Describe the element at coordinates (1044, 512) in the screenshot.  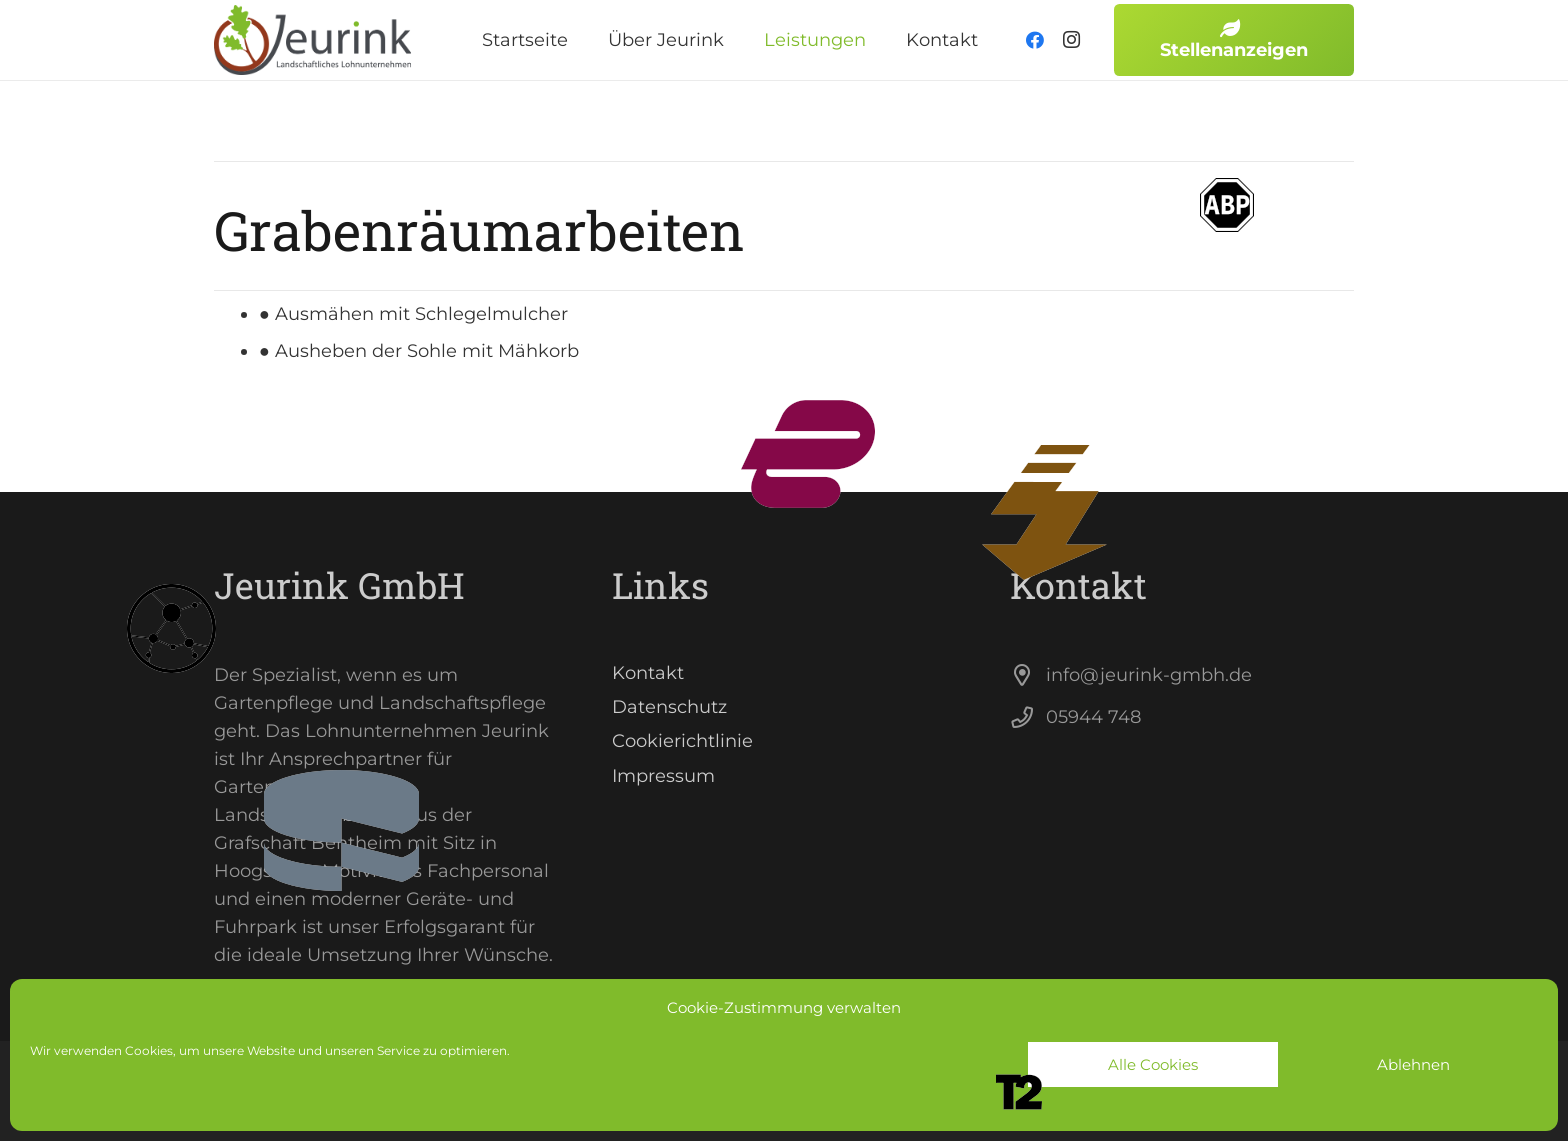
I see `rolldown bundler logo` at that location.